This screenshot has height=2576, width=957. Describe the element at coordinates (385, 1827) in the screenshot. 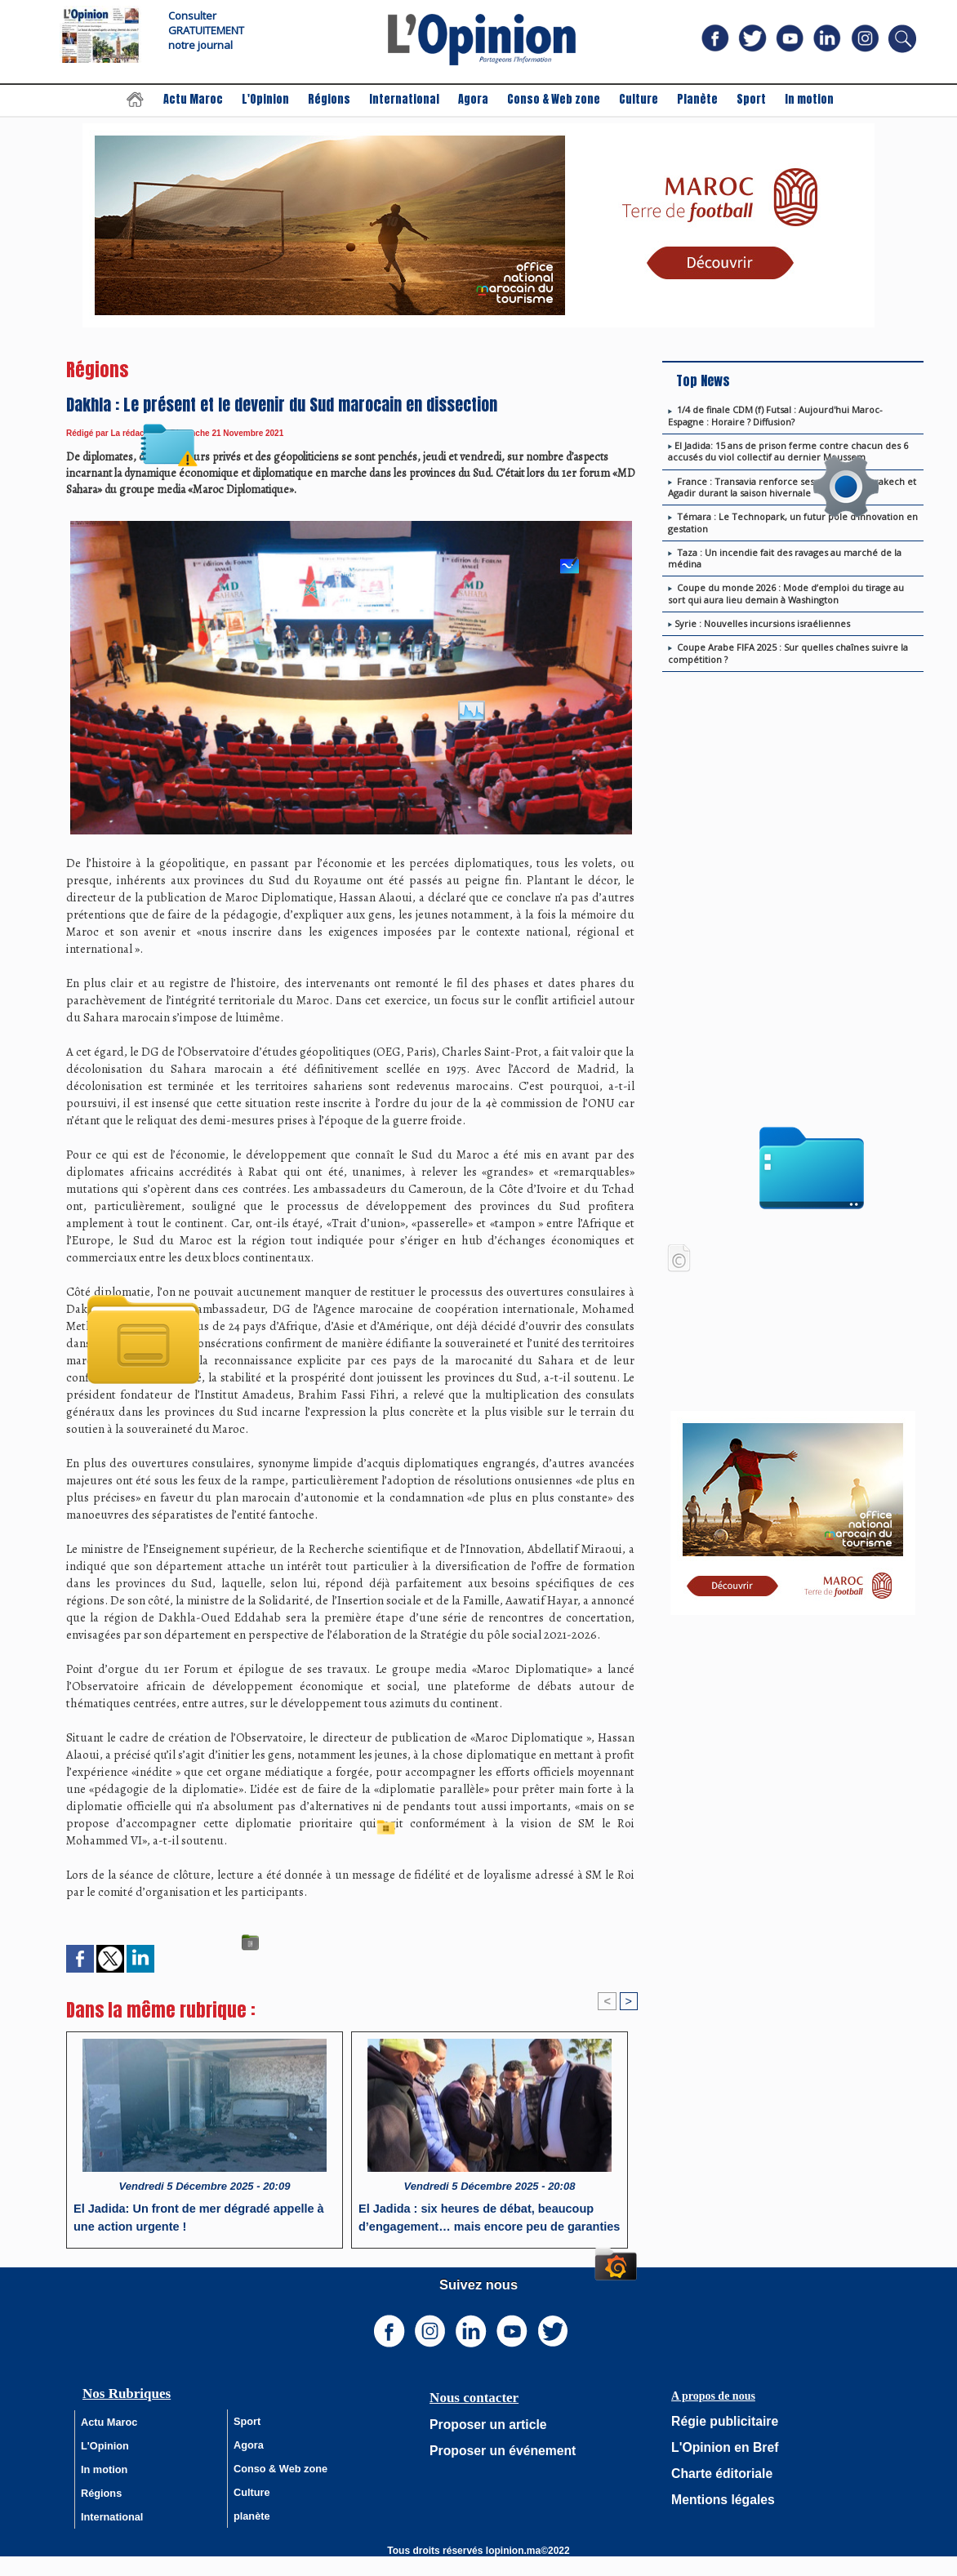

I see `open windows system folder` at that location.